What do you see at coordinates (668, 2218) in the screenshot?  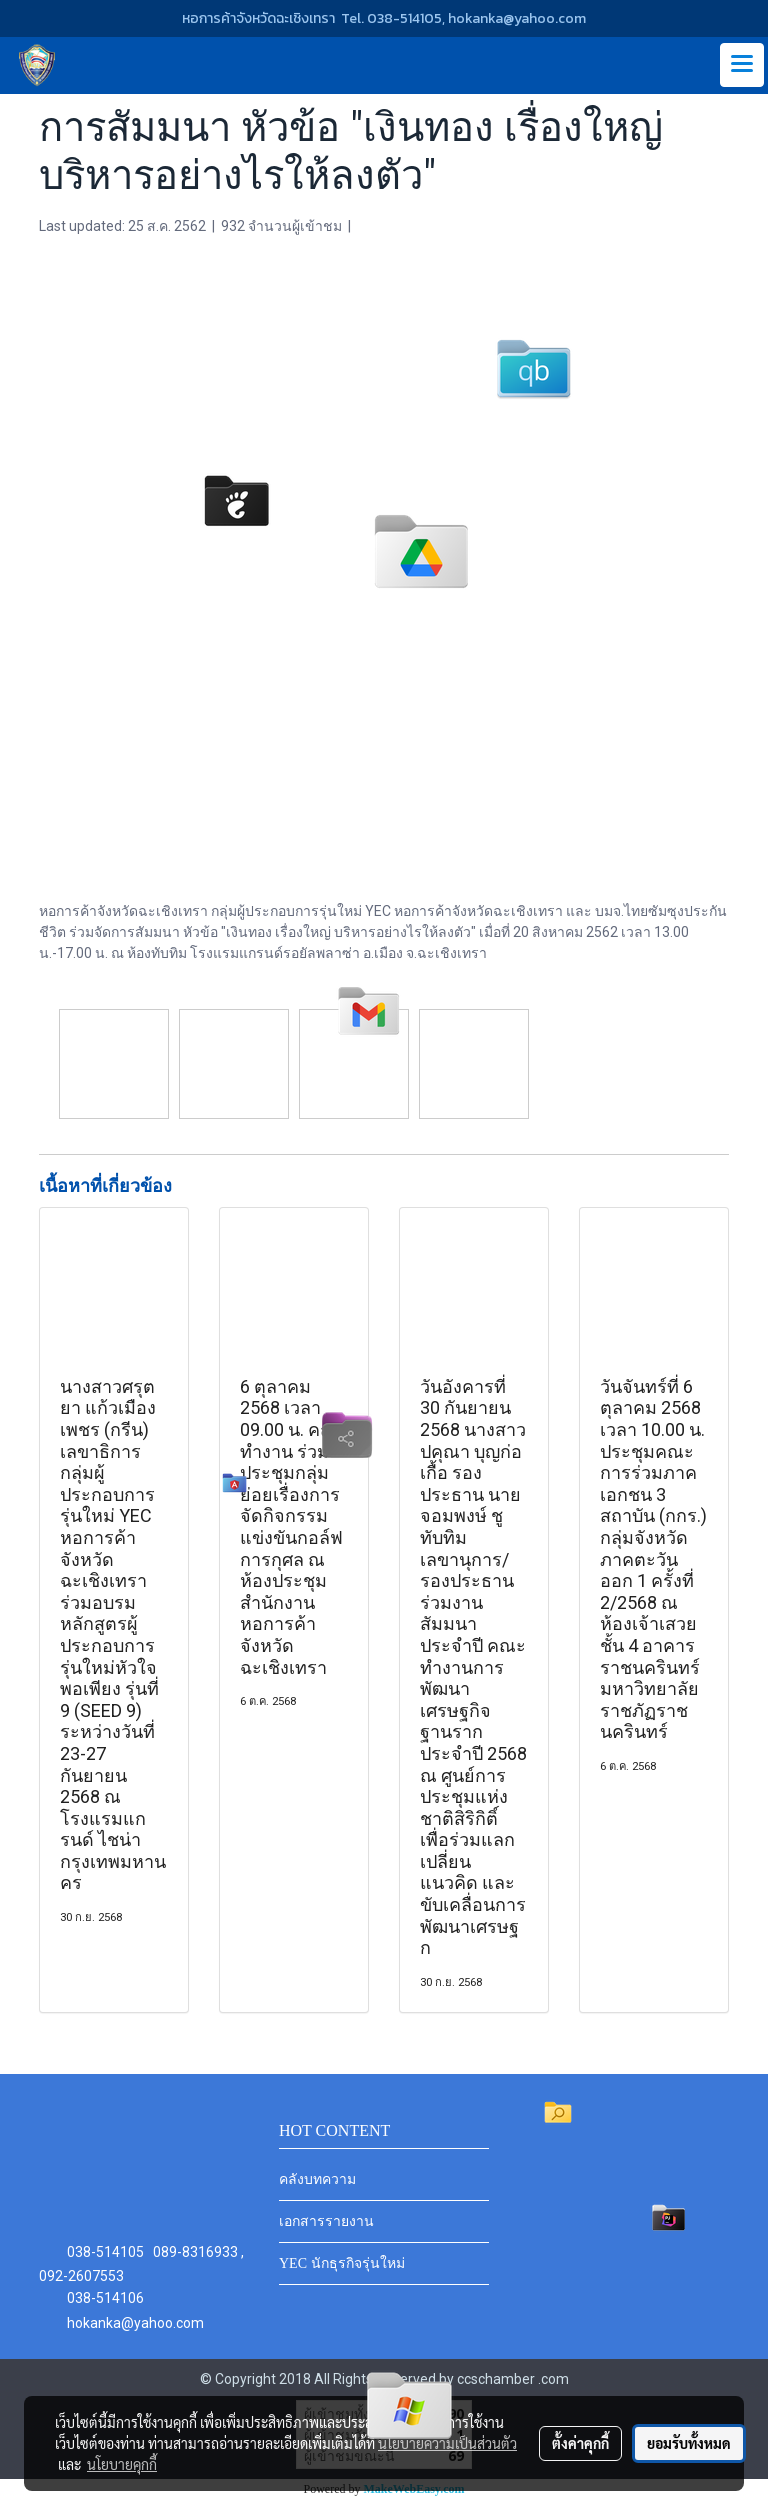 I see `open jetbrains projector project folder` at bounding box center [668, 2218].